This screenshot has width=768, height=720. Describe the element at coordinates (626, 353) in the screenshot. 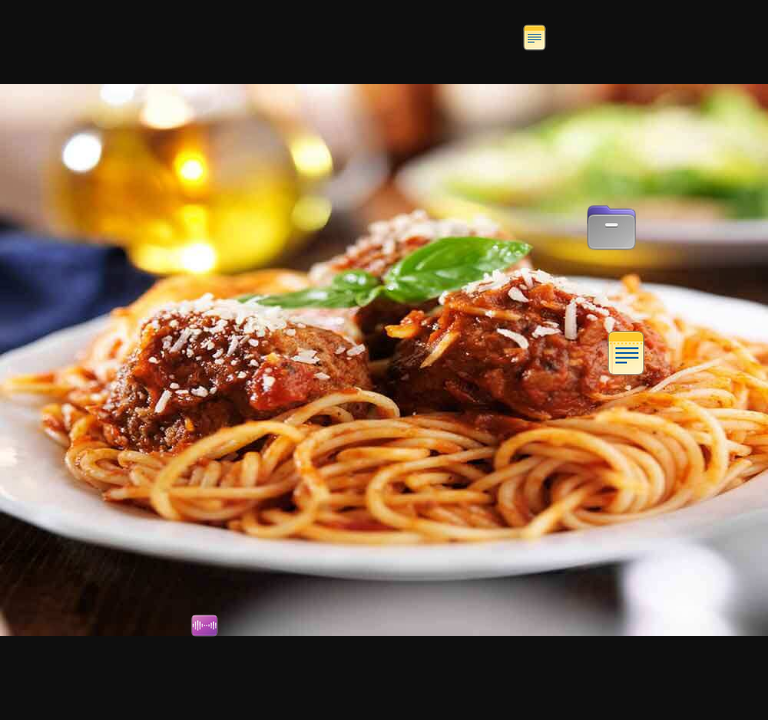

I see `open the notes application` at that location.